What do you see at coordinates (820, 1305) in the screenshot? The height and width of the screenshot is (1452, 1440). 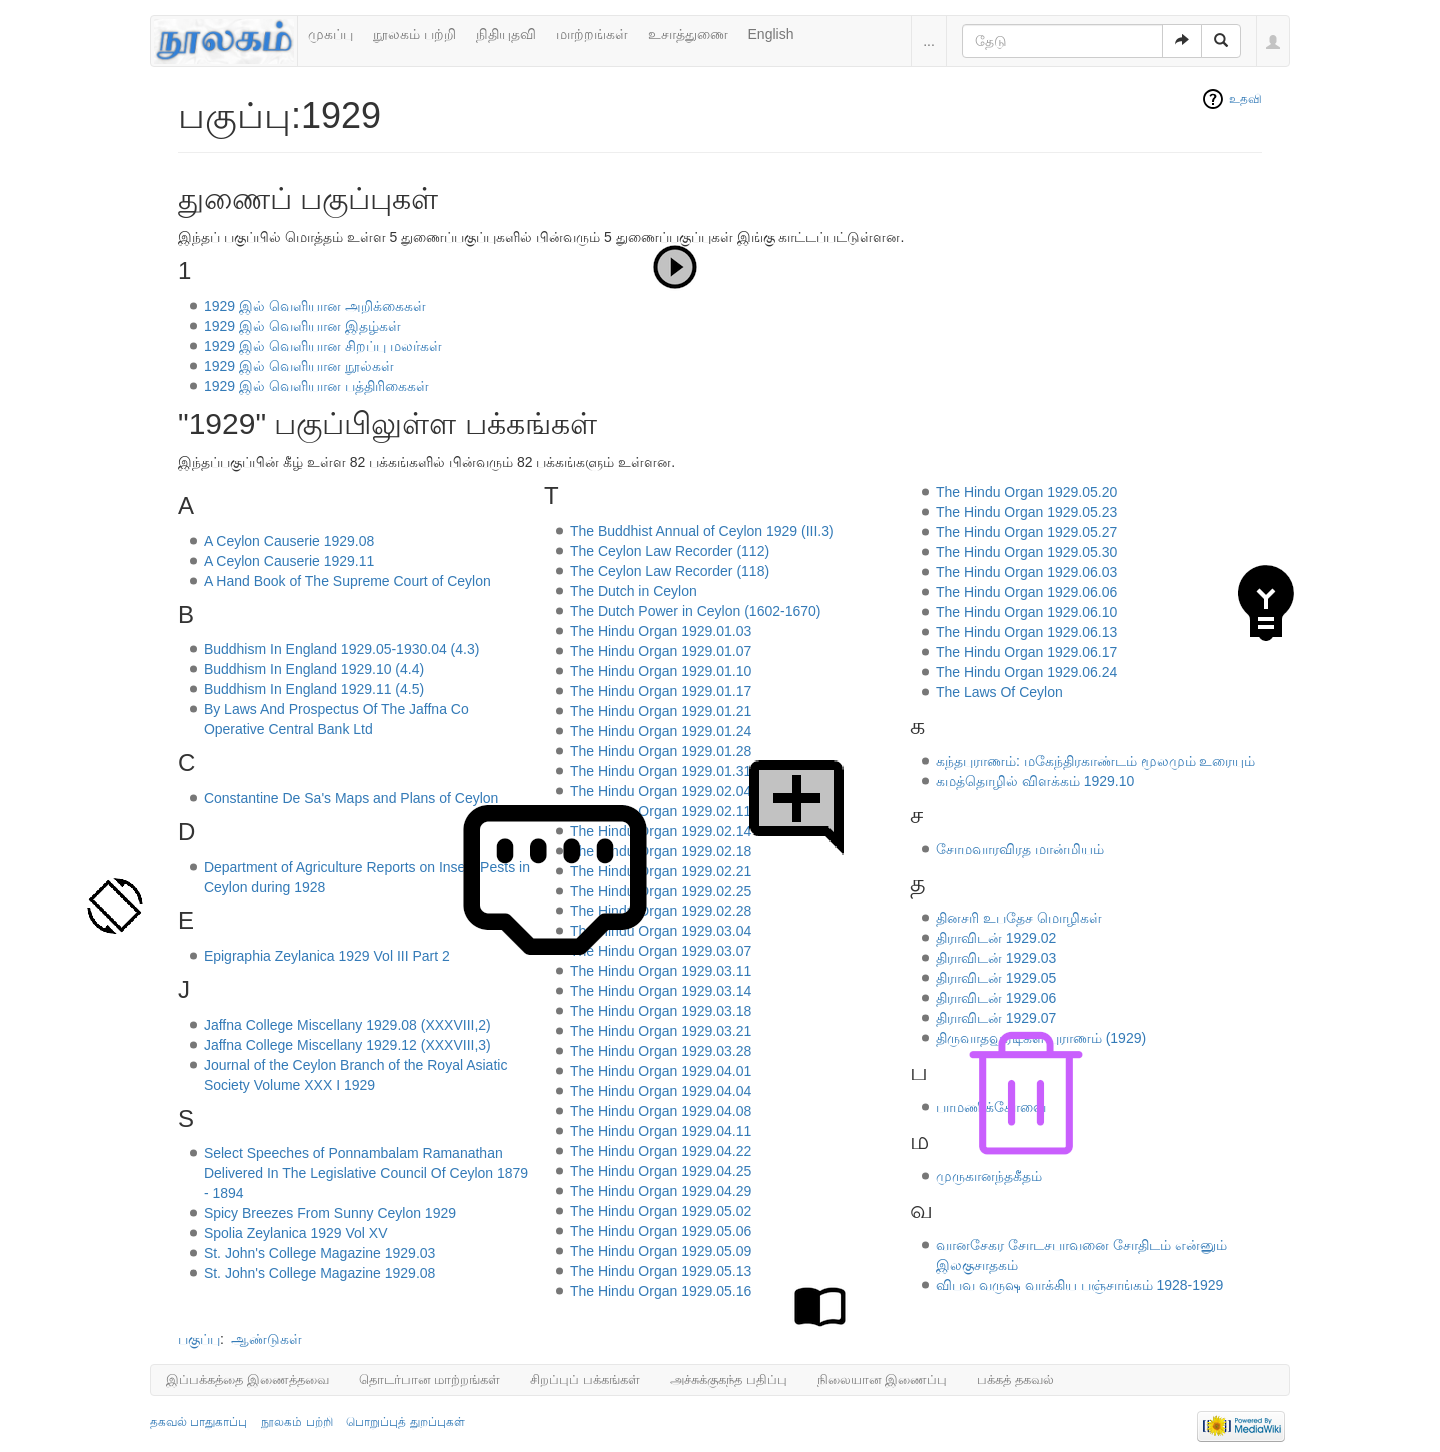 I see `import contacts from address book` at bounding box center [820, 1305].